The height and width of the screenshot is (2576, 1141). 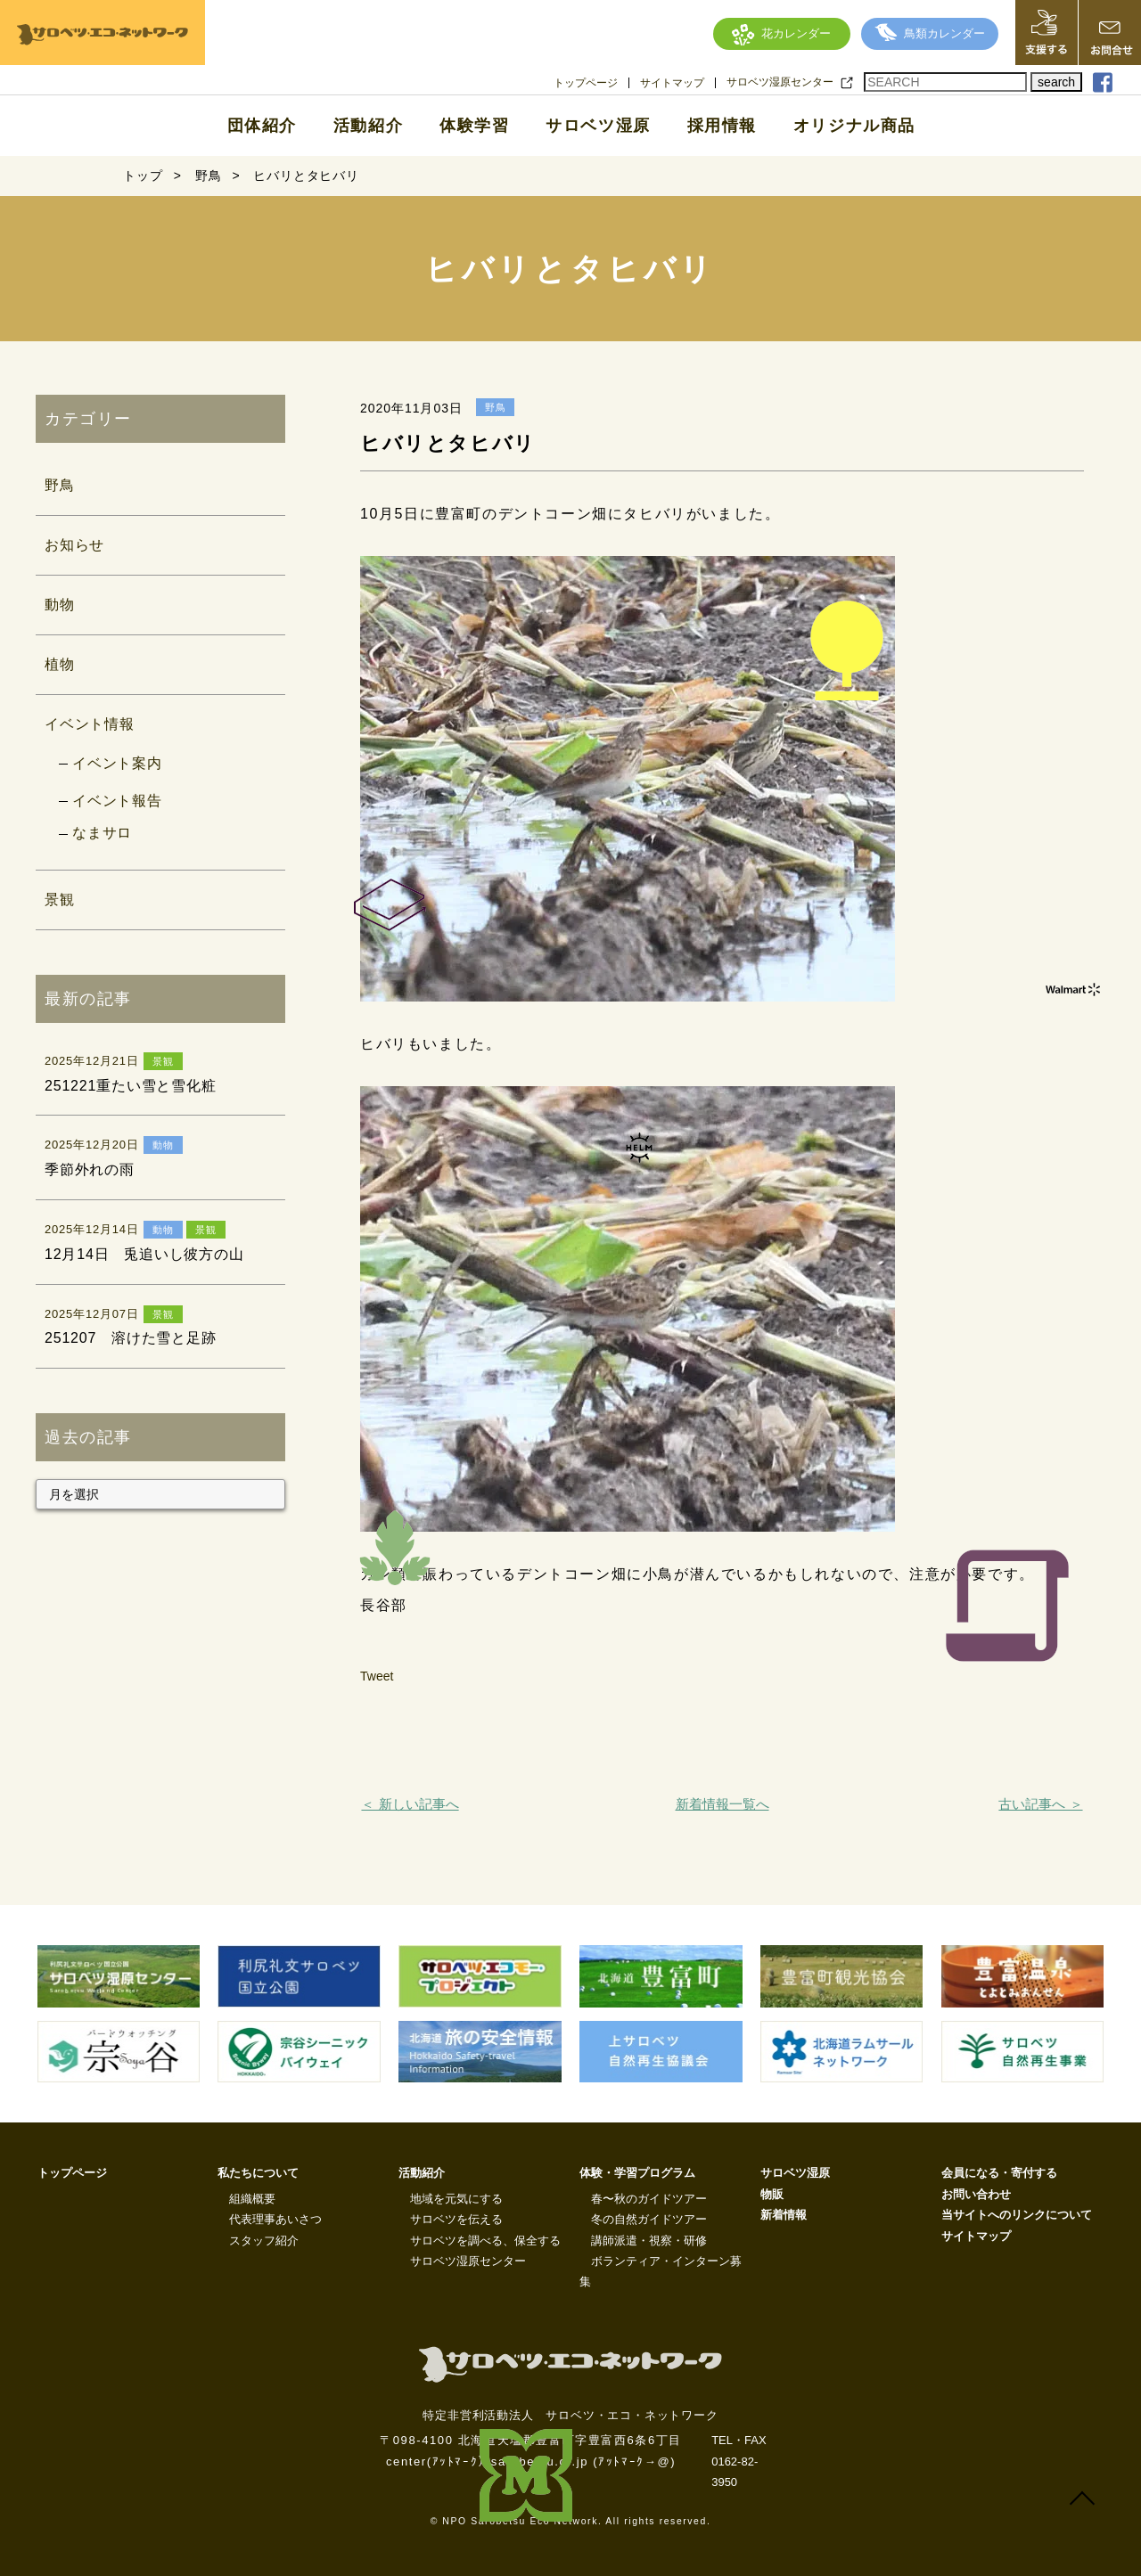 What do you see at coordinates (1072, 989) in the screenshot?
I see `open the Walmart app` at bounding box center [1072, 989].